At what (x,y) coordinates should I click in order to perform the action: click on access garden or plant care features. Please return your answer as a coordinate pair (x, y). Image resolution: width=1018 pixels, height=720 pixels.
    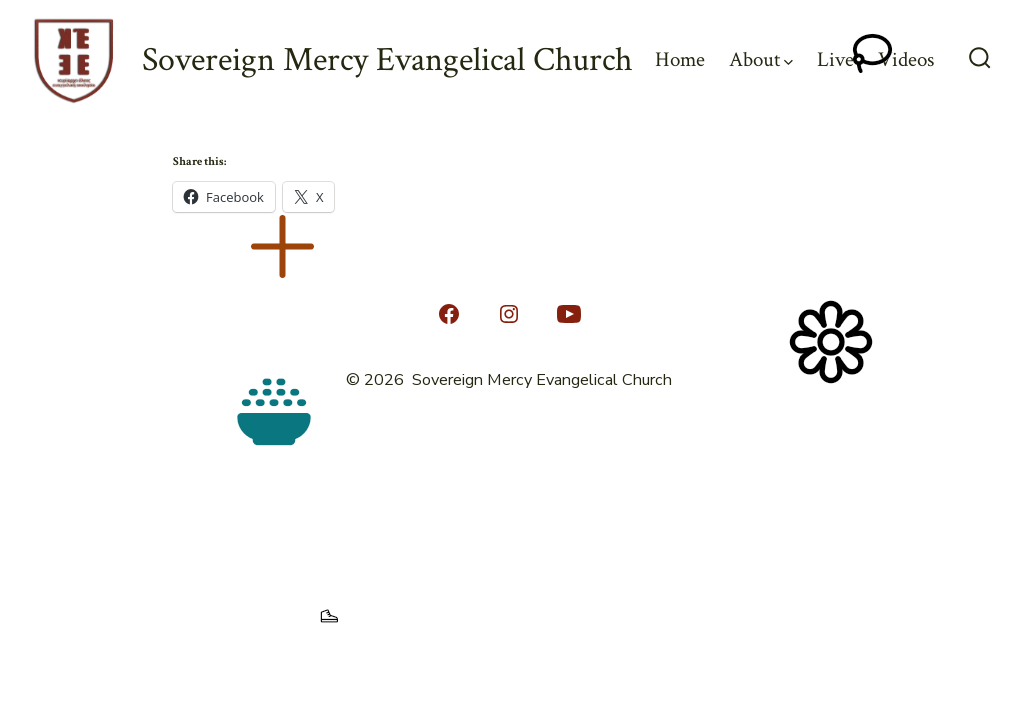
    Looking at the image, I should click on (831, 342).